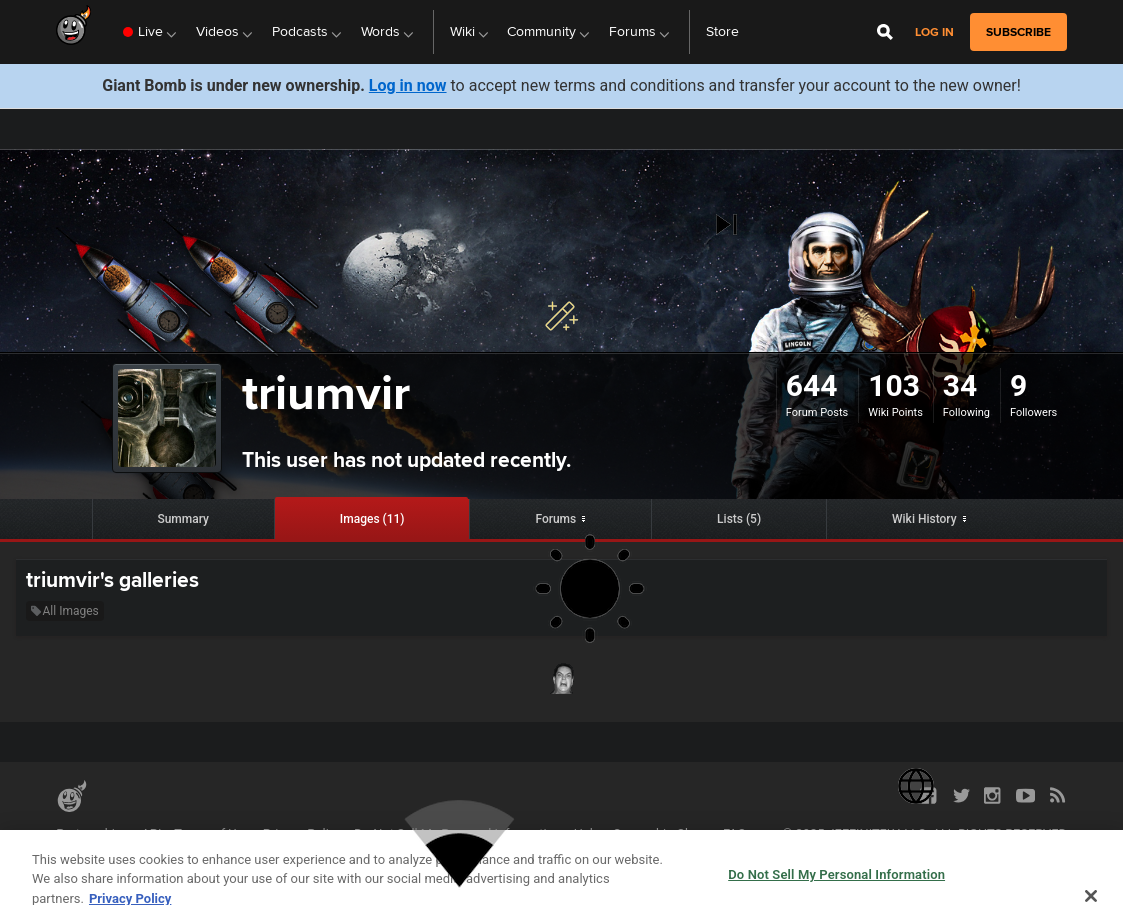 The image size is (1123, 905). Describe the element at coordinates (459, 842) in the screenshot. I see `indicates weak wifi signal strength` at that location.